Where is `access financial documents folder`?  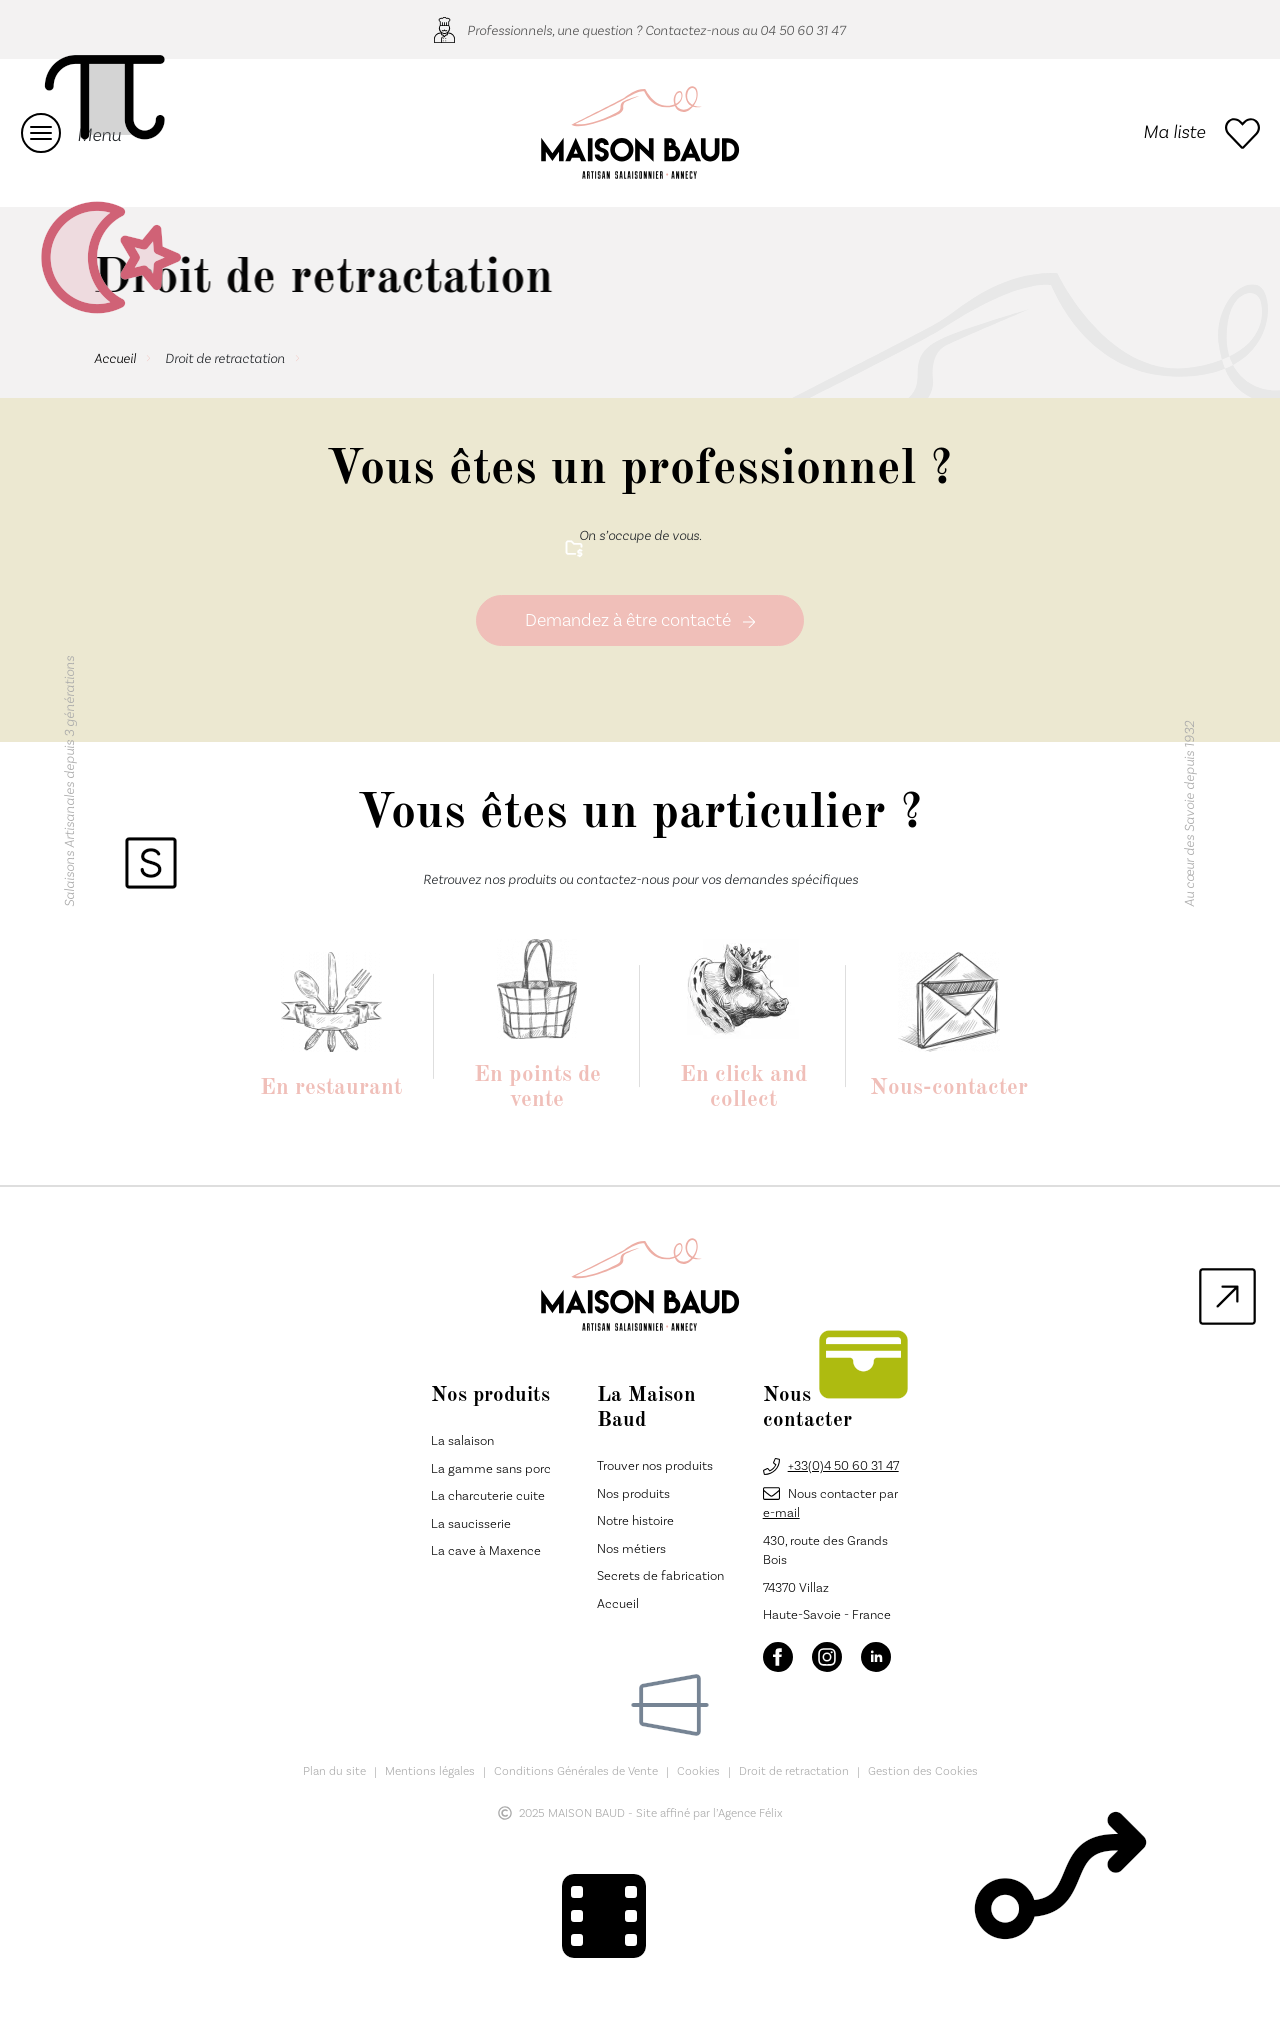
access financial documents folder is located at coordinates (574, 548).